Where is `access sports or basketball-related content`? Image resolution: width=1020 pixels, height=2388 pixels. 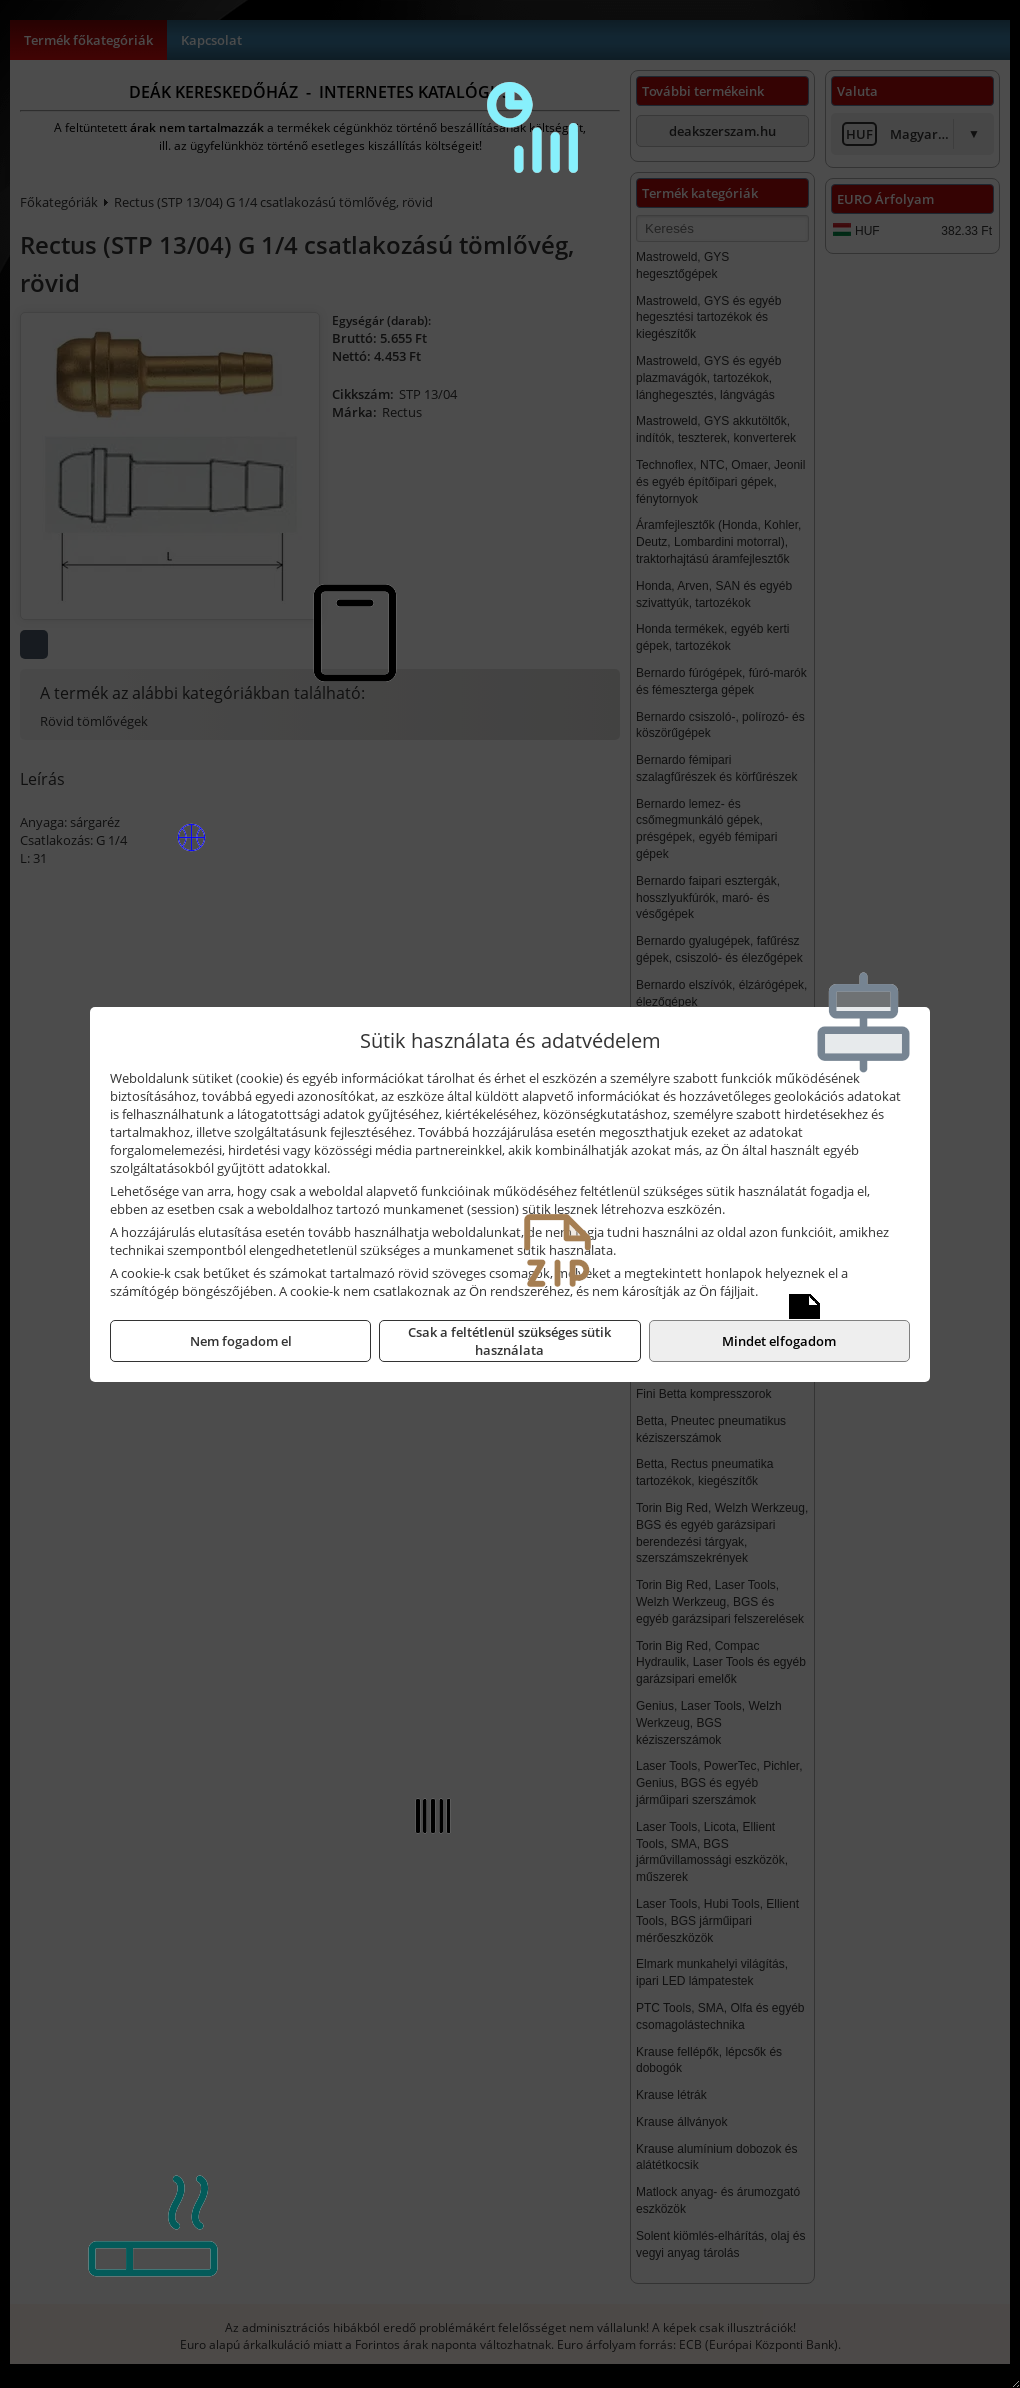 access sports or basketball-related content is located at coordinates (191, 837).